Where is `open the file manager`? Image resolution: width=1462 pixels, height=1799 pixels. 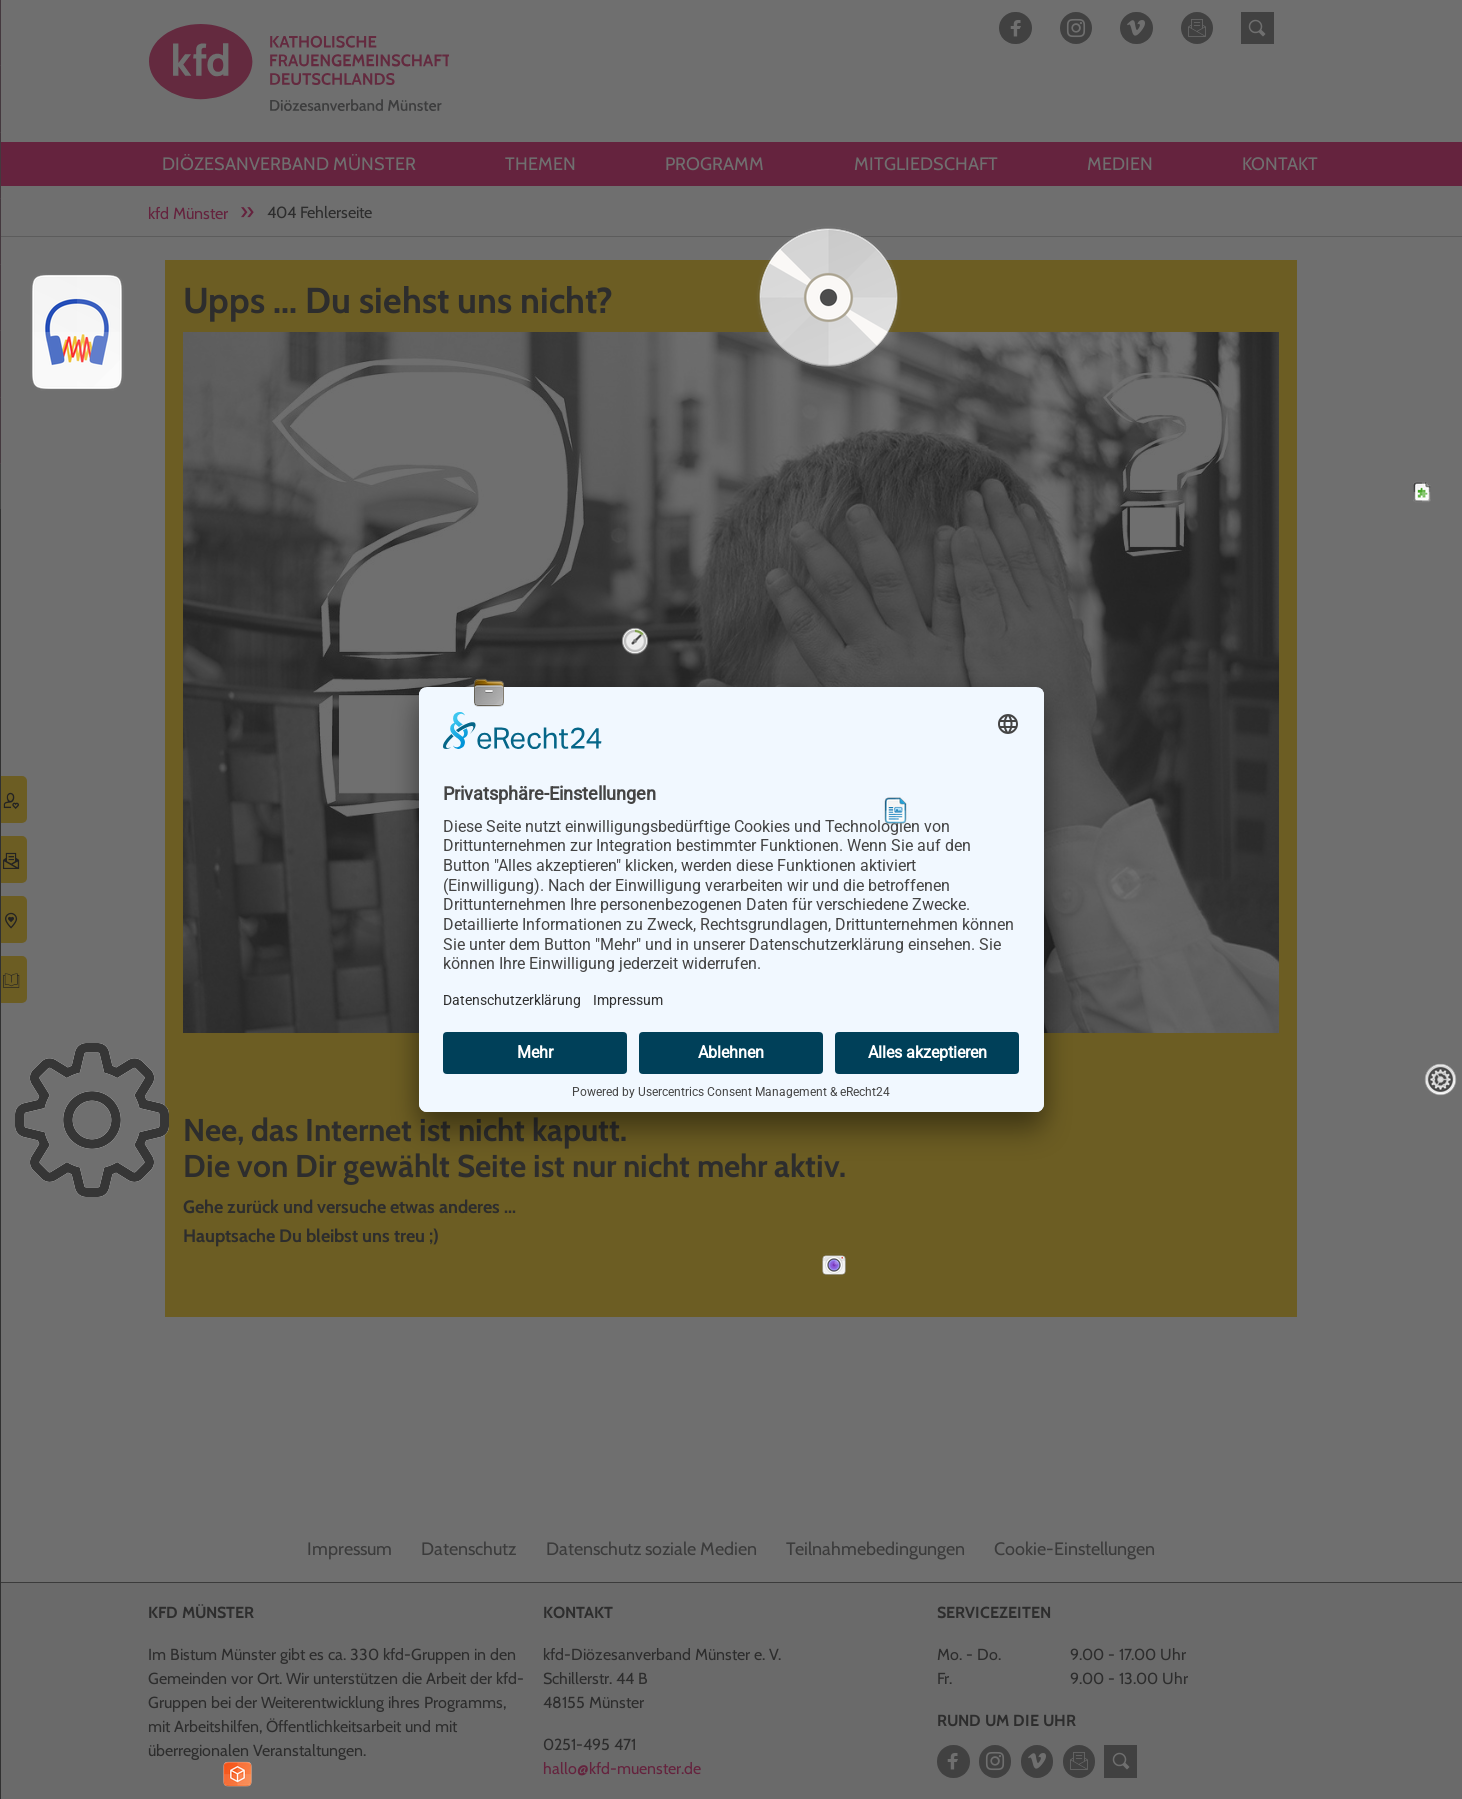
open the file manager is located at coordinates (489, 692).